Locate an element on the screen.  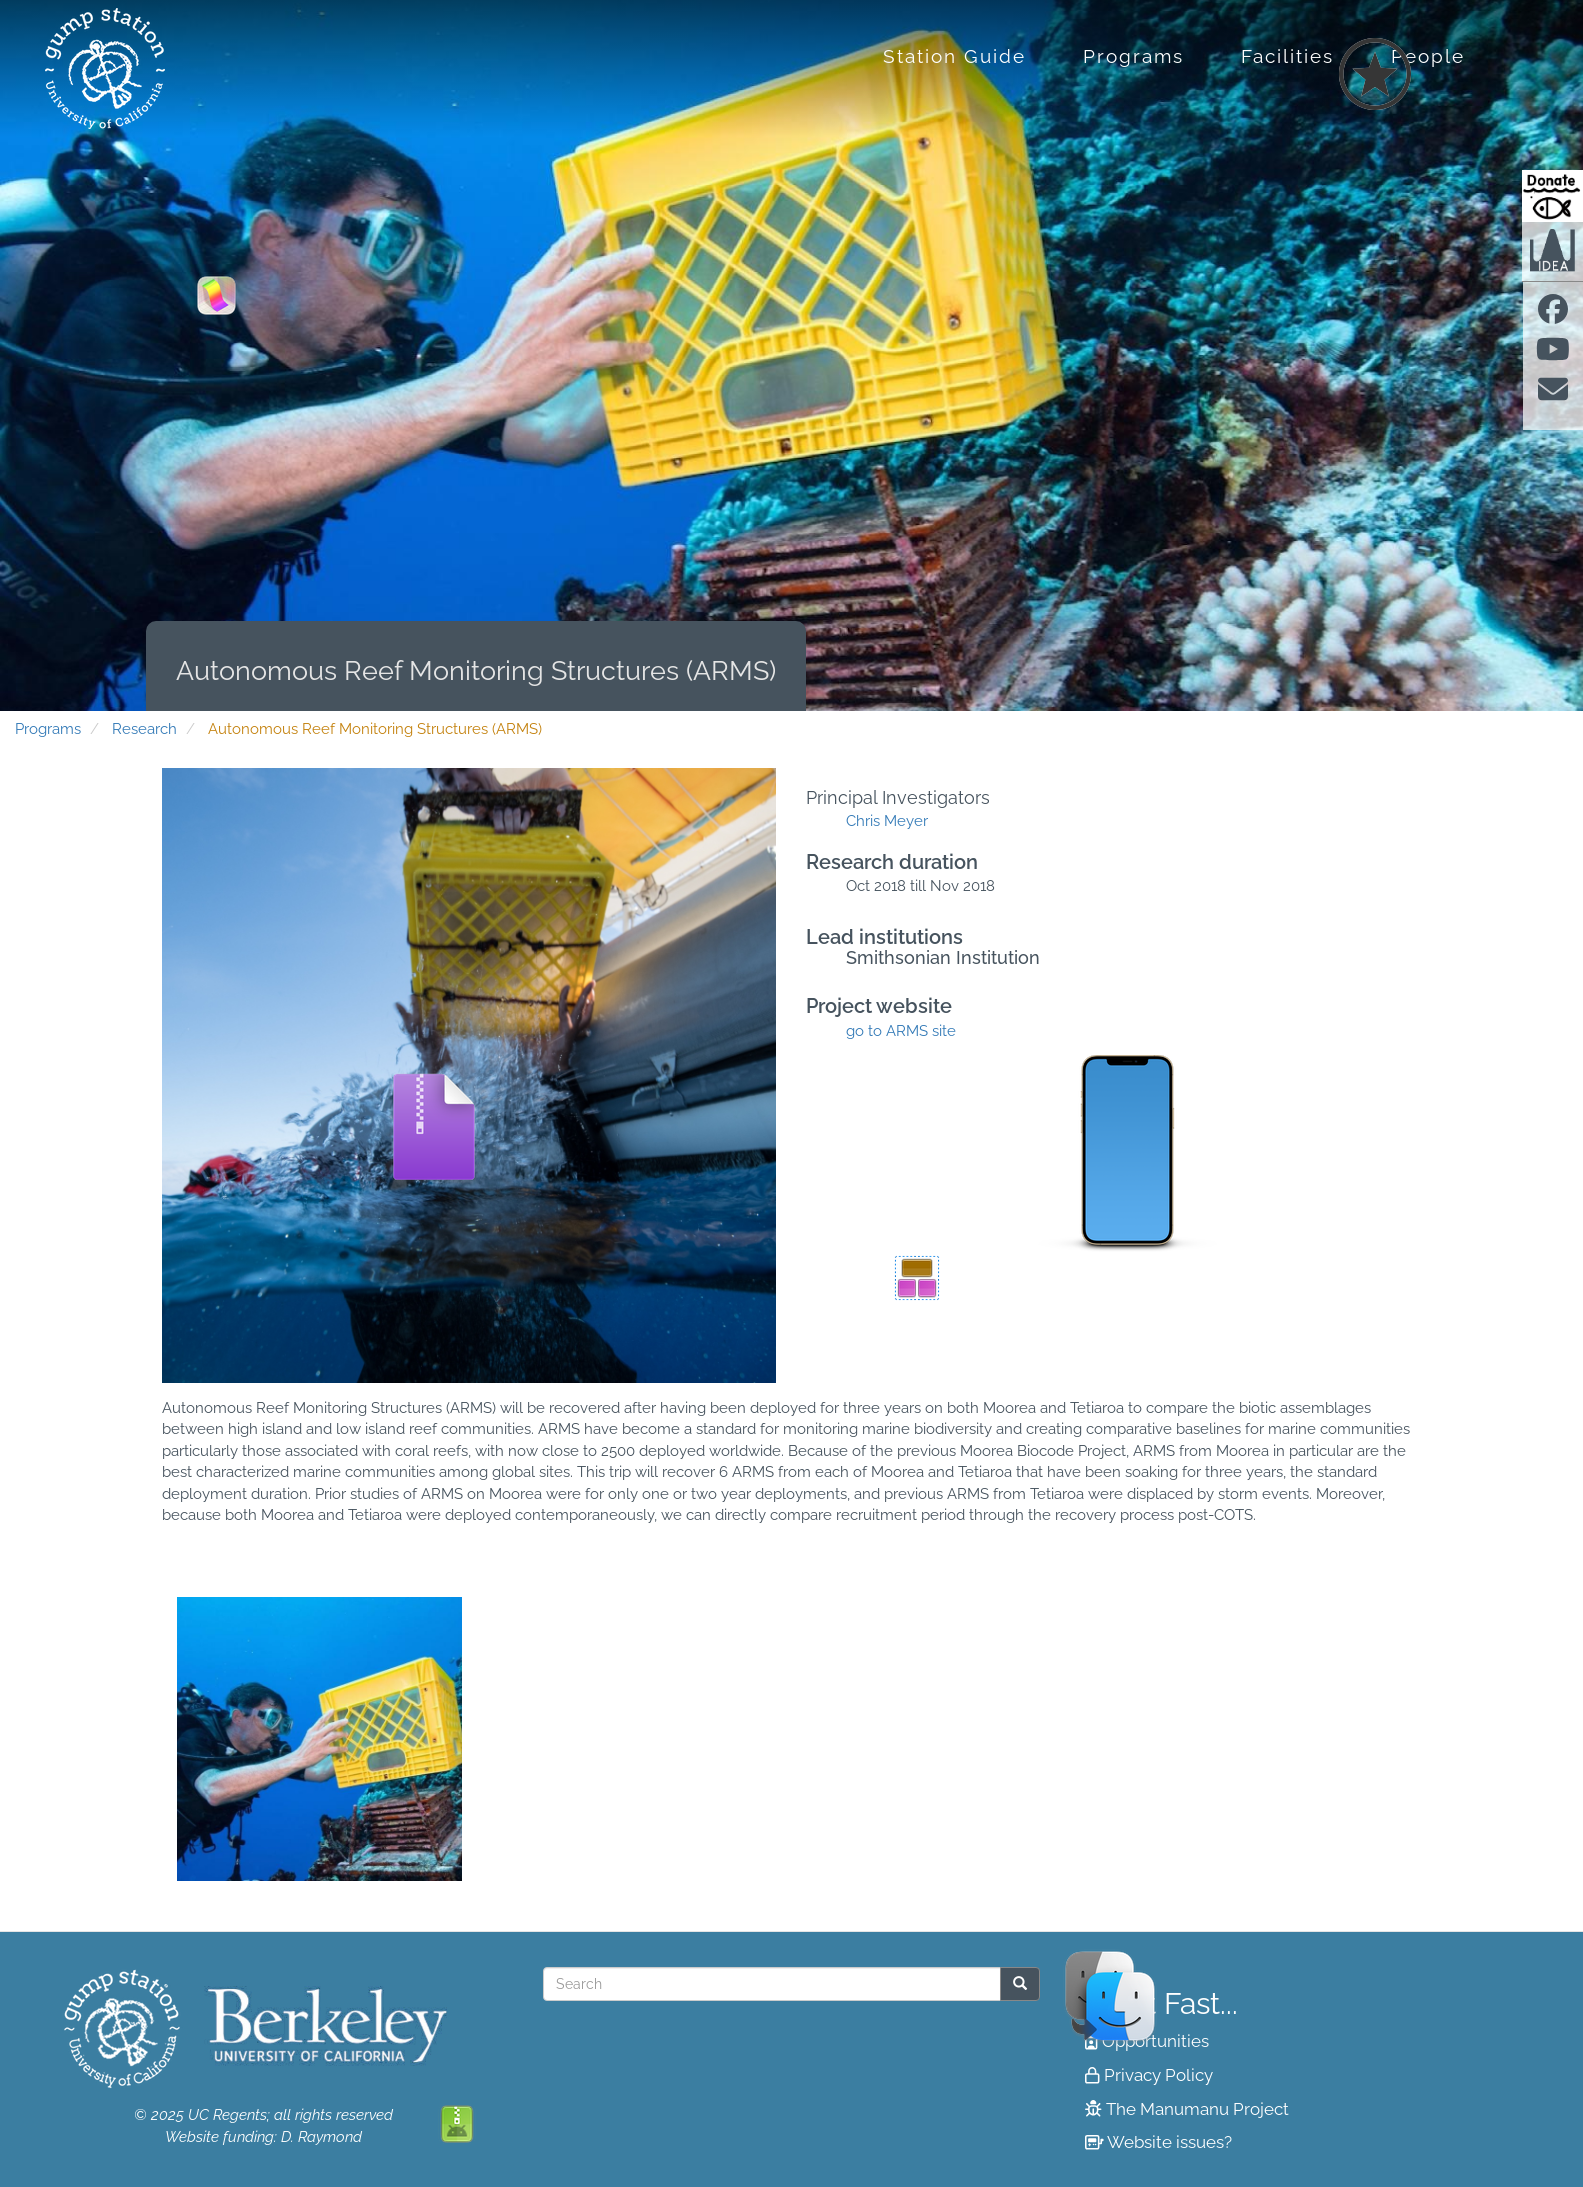
iPhone 12 Pro Max device identifier in system settings is located at coordinates (1127, 1153).